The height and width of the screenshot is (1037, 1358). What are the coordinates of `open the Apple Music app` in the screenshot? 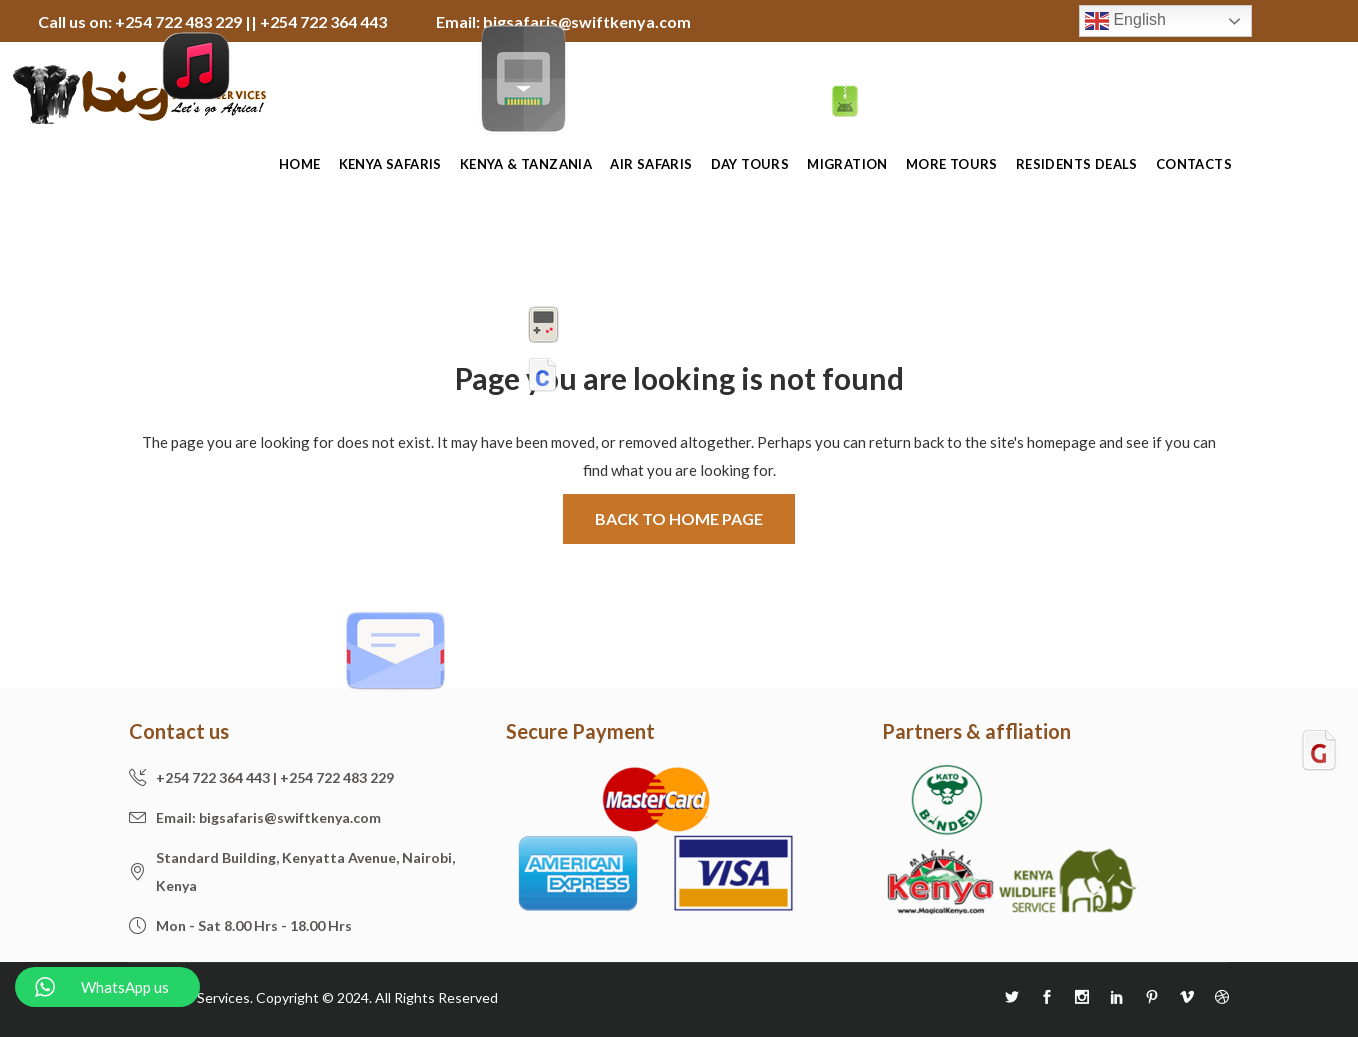 It's located at (196, 66).